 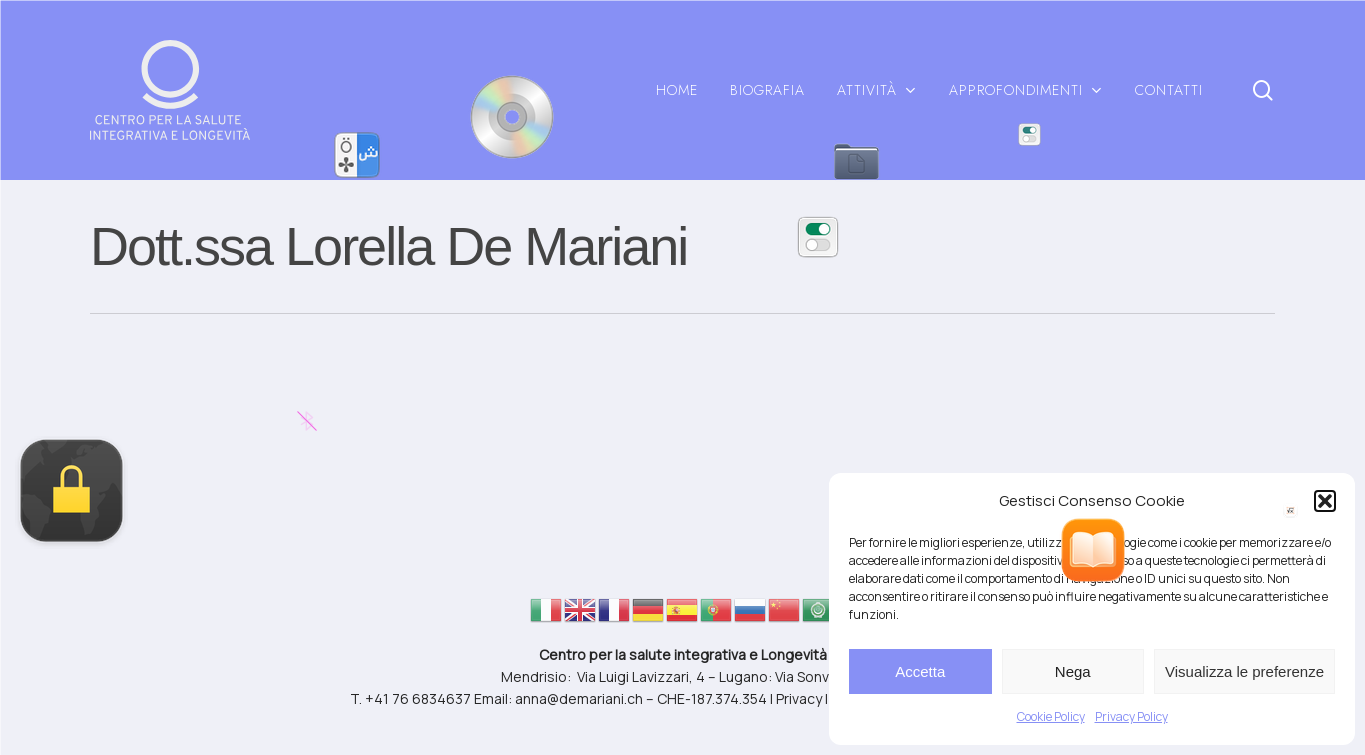 What do you see at coordinates (1029, 134) in the screenshot?
I see `open system settings or preferences` at bounding box center [1029, 134].